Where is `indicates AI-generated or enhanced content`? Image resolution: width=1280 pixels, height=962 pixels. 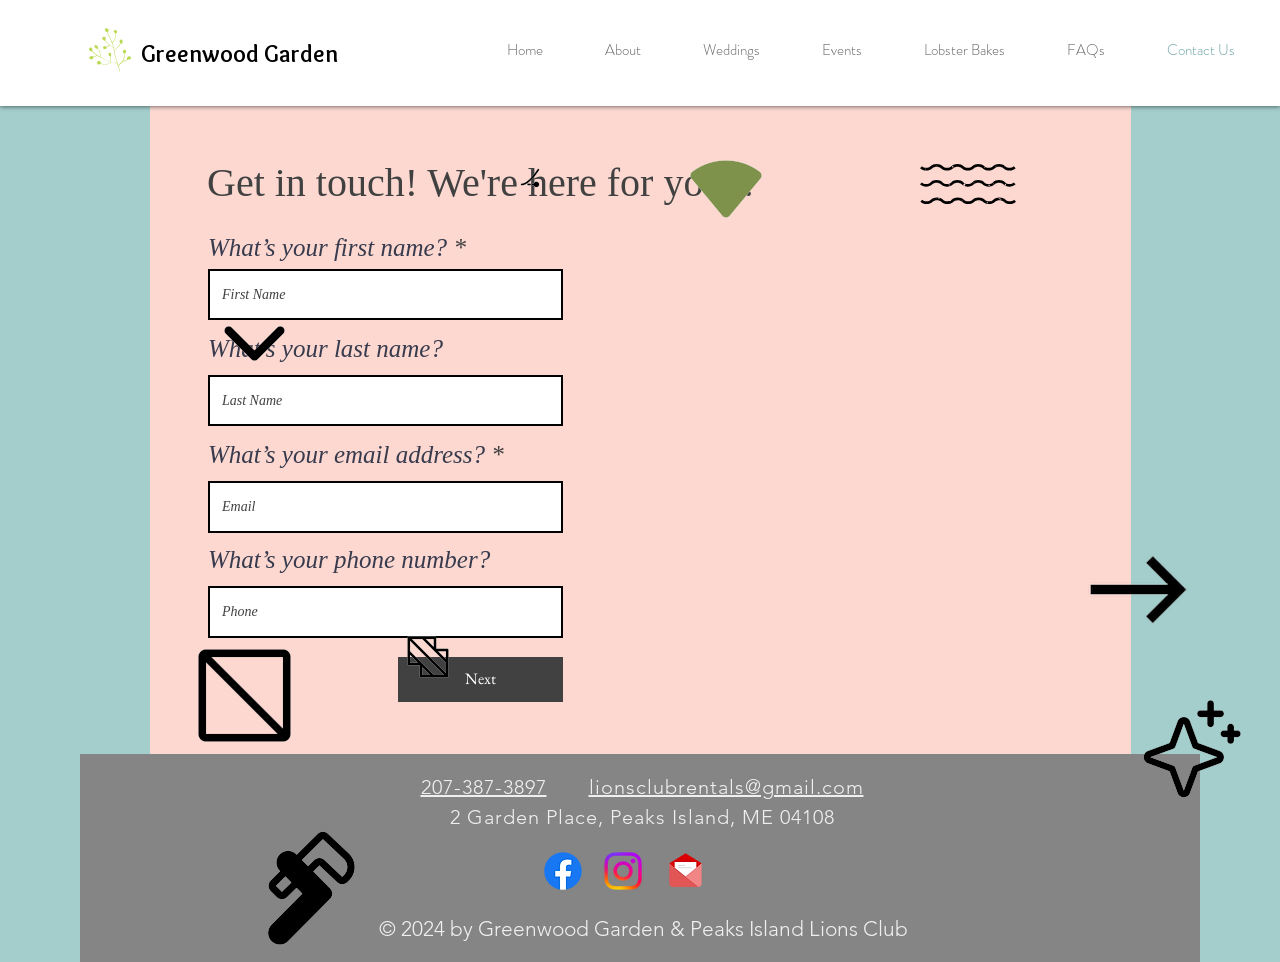
indicates AI-generated or enhanced content is located at coordinates (1190, 750).